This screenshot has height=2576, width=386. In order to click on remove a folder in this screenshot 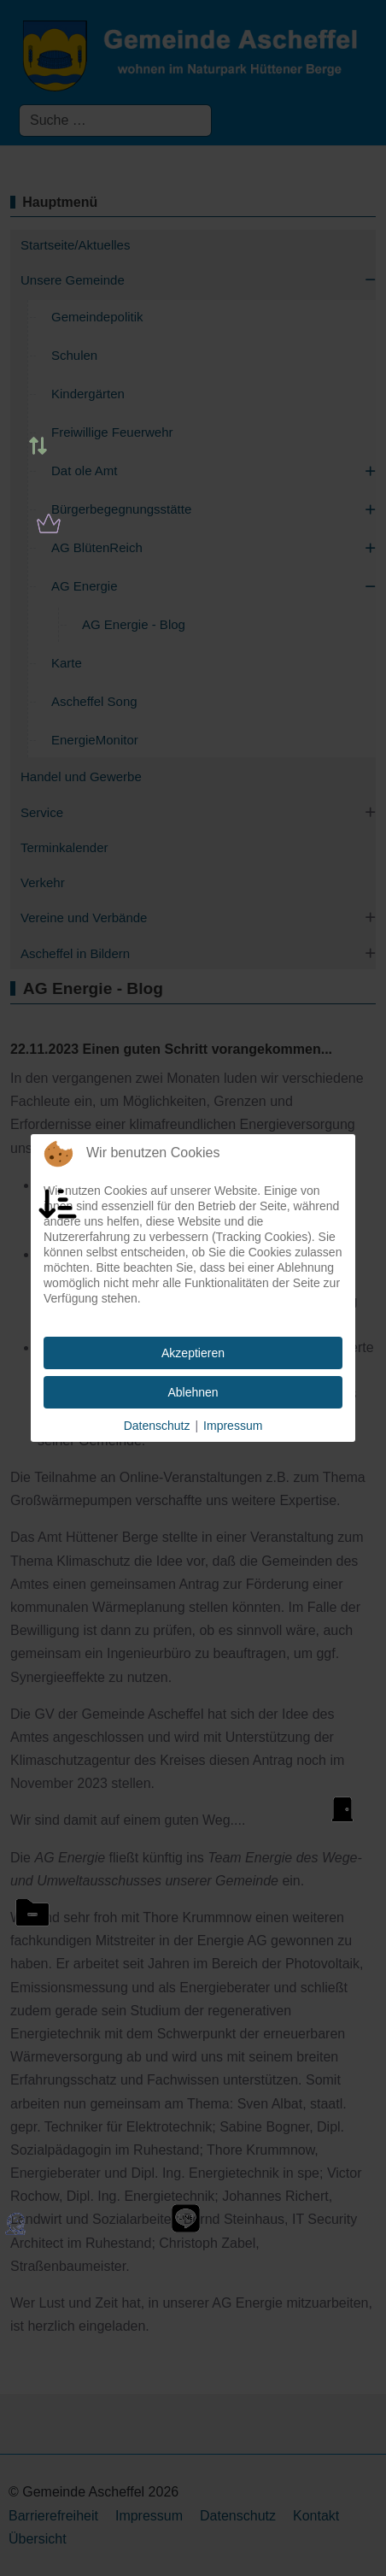, I will do `click(32, 1912)`.